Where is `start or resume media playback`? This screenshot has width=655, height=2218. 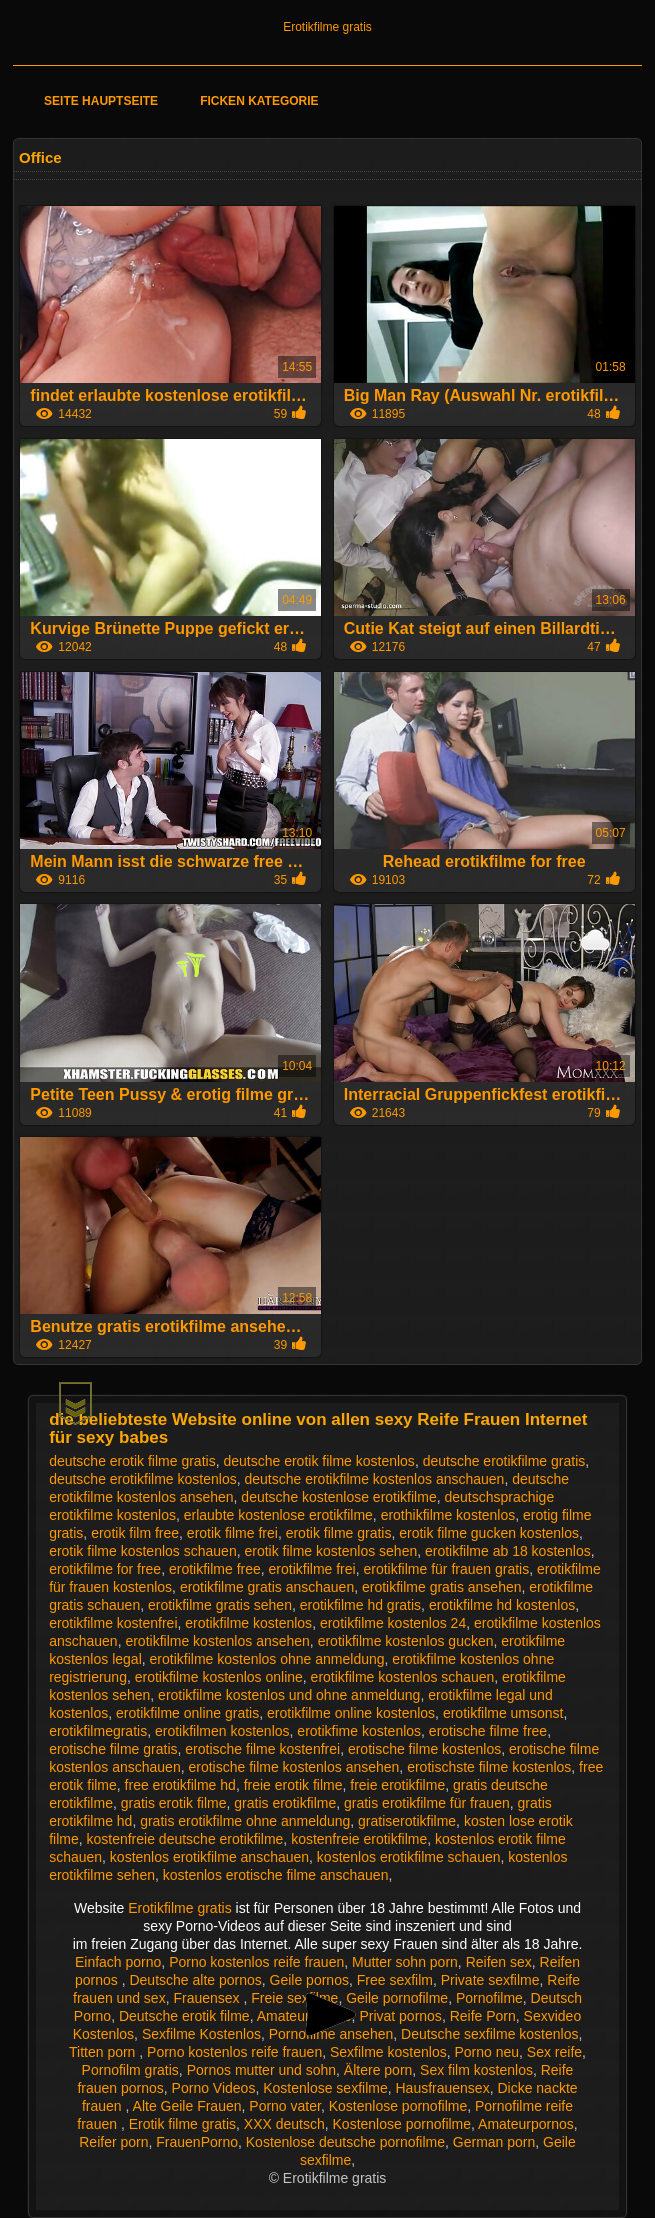 start or resume media playback is located at coordinates (330, 2014).